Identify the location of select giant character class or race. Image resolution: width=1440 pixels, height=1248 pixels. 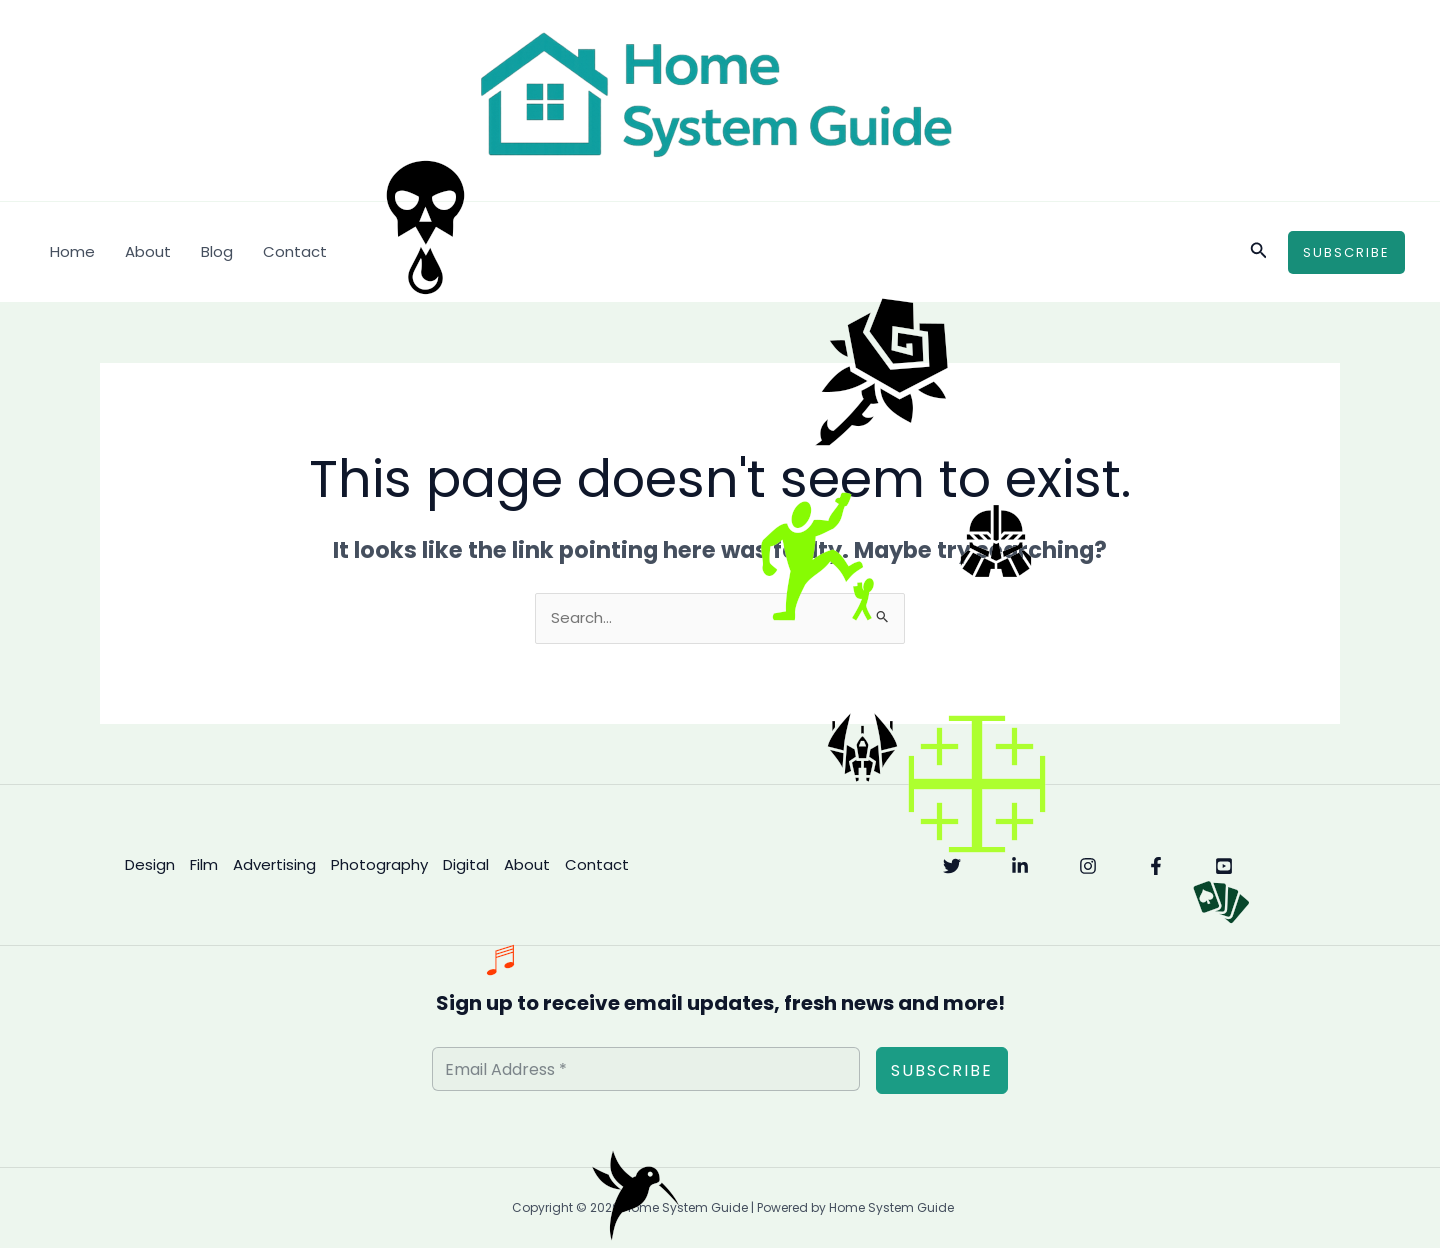
(817, 556).